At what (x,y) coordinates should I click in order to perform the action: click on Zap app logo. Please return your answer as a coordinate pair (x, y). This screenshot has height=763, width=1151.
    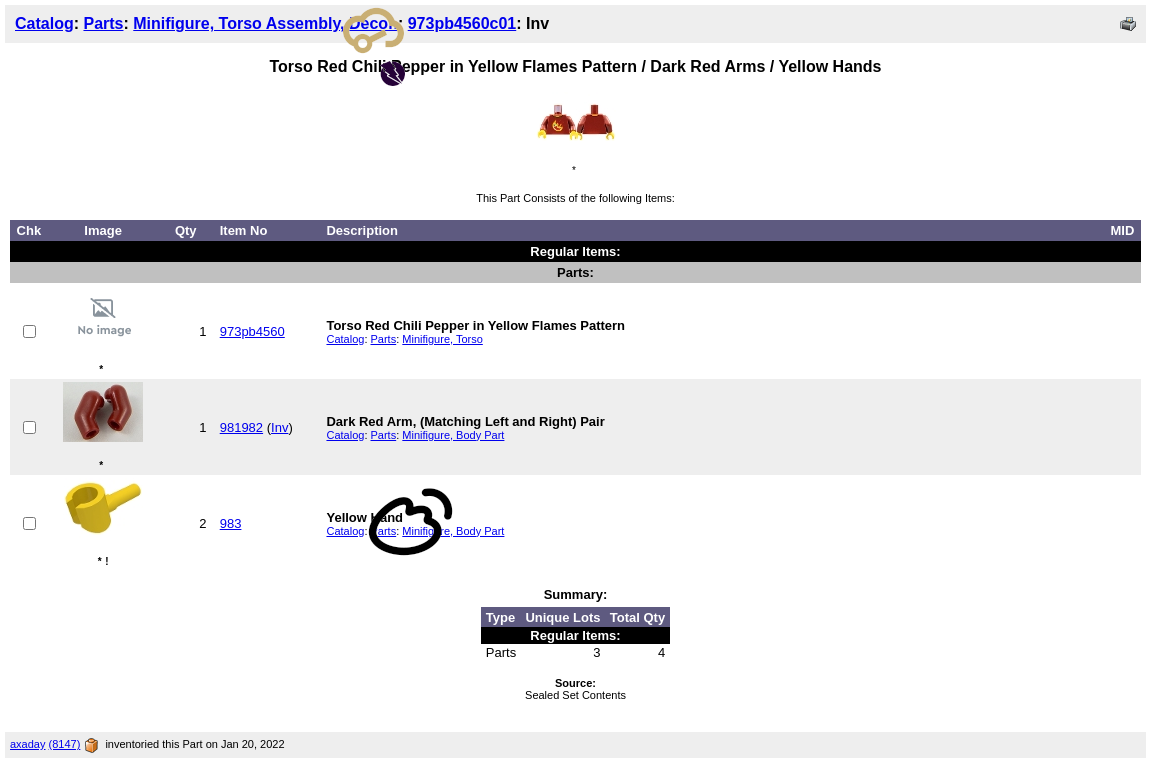
    Looking at the image, I should click on (392, 73).